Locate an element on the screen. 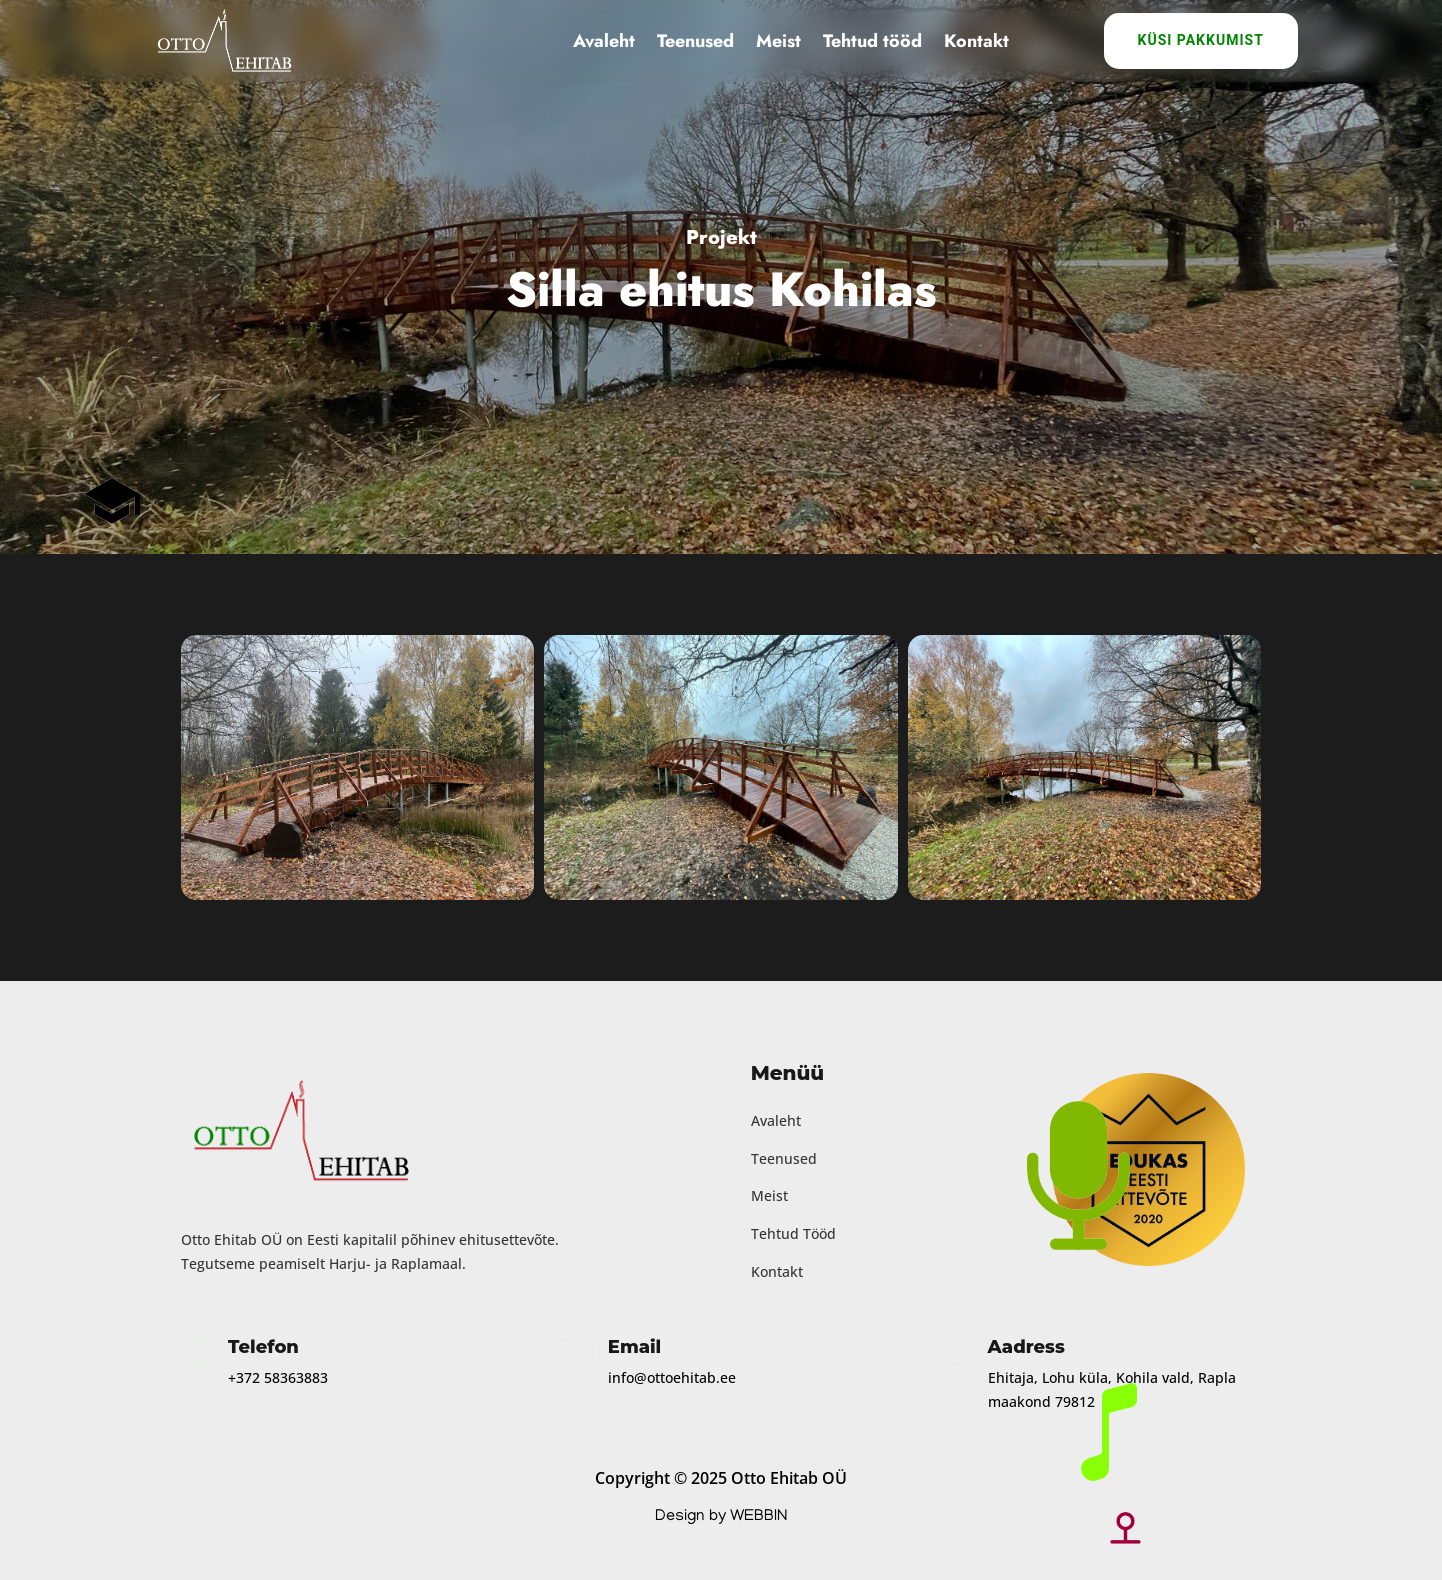 The height and width of the screenshot is (1580, 1442). tap to start voice input is located at coordinates (1078, 1175).